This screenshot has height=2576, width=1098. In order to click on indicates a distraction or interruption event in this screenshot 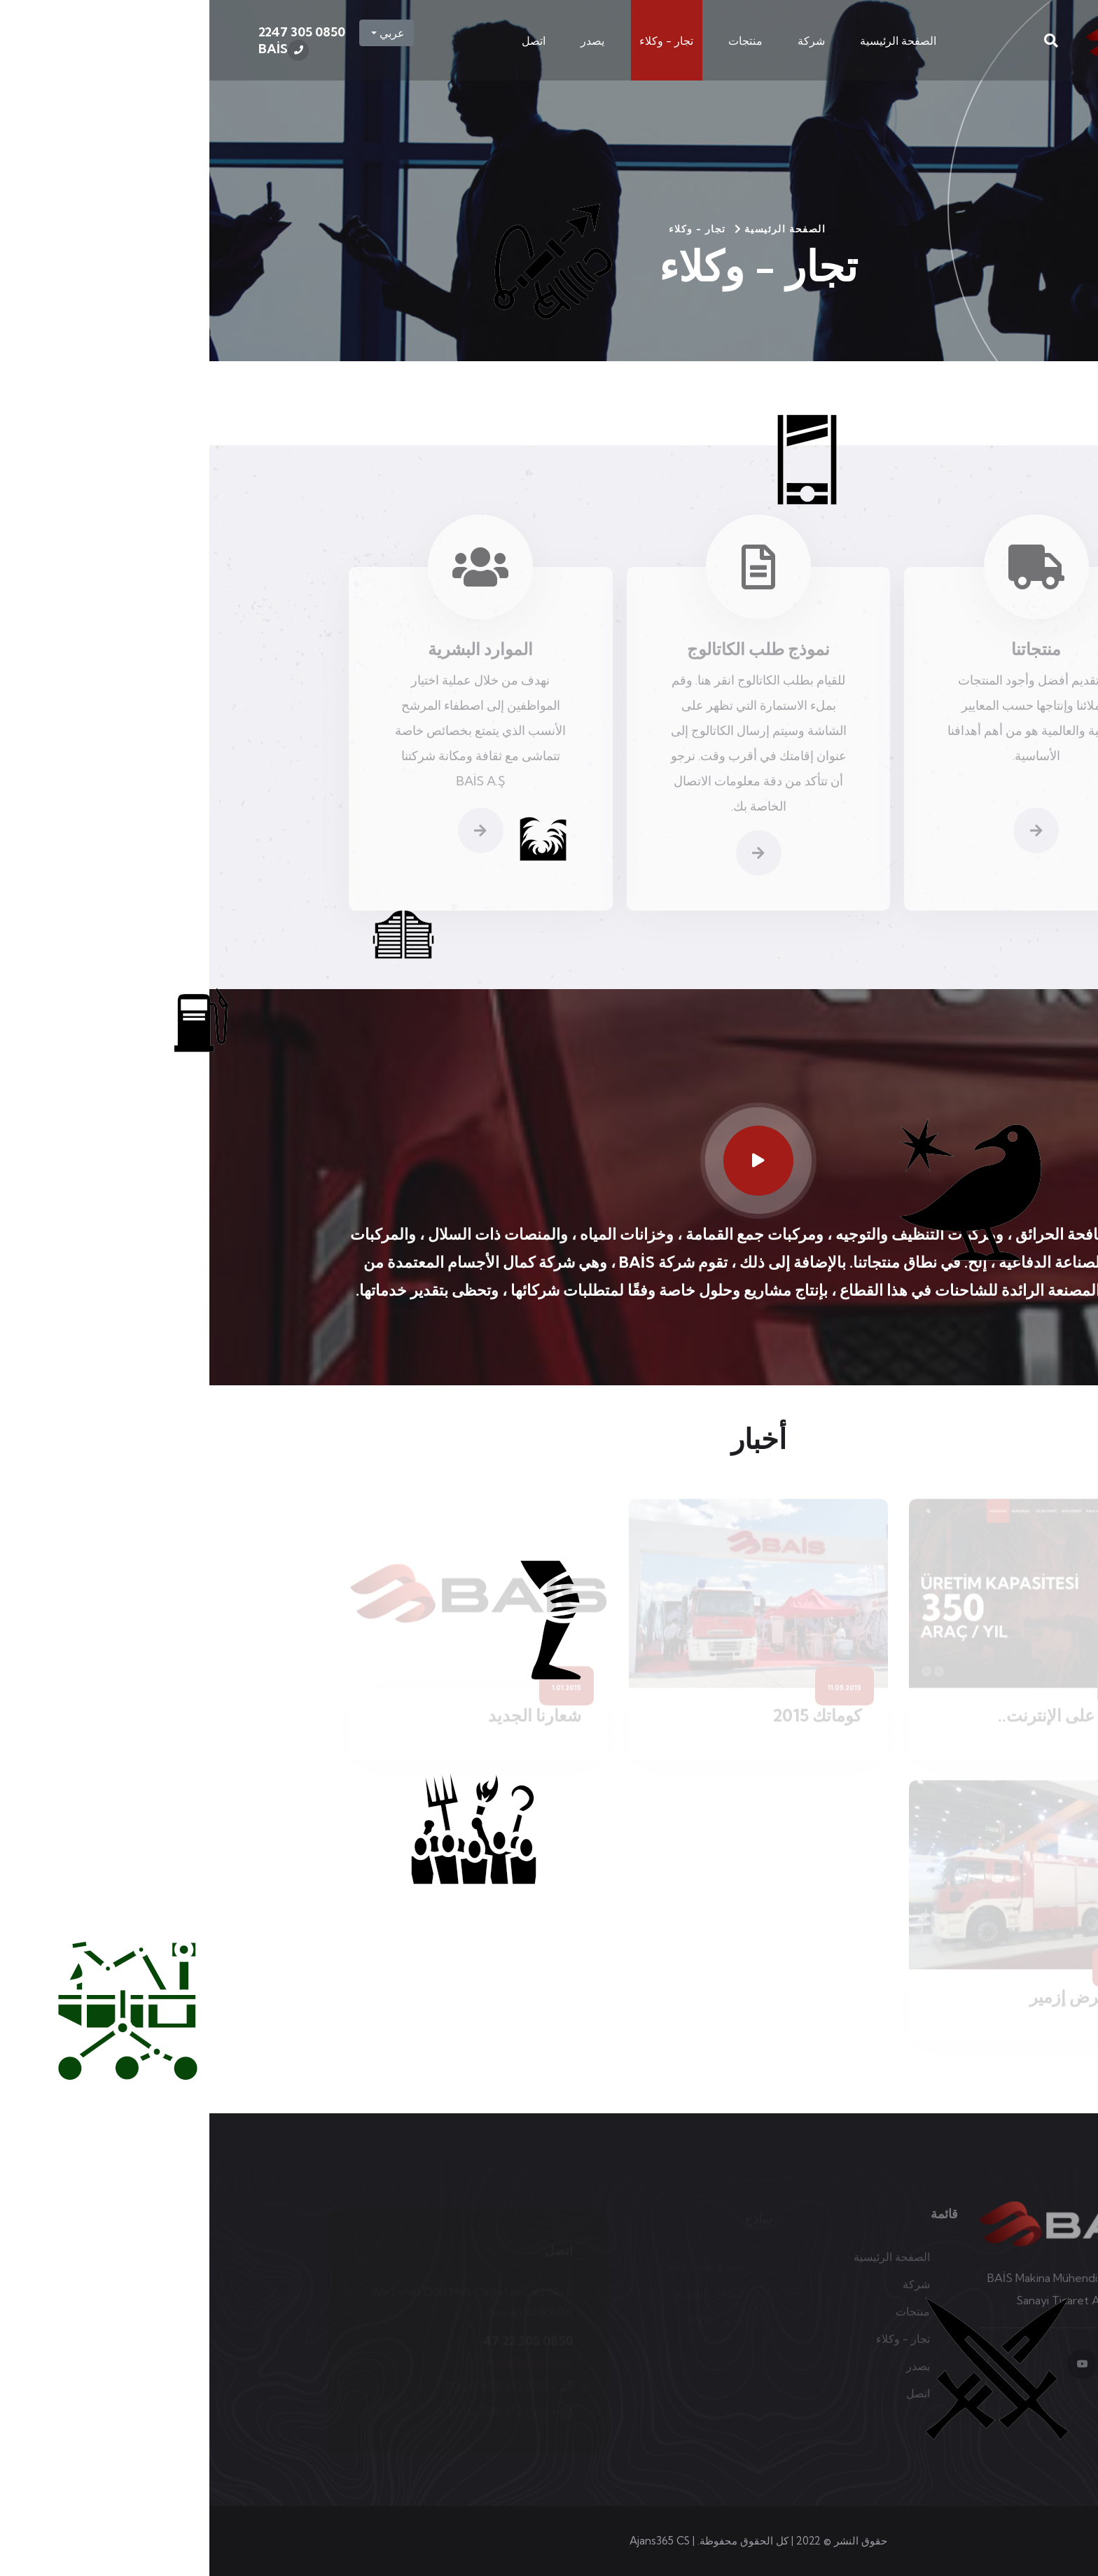, I will do `click(971, 1188)`.